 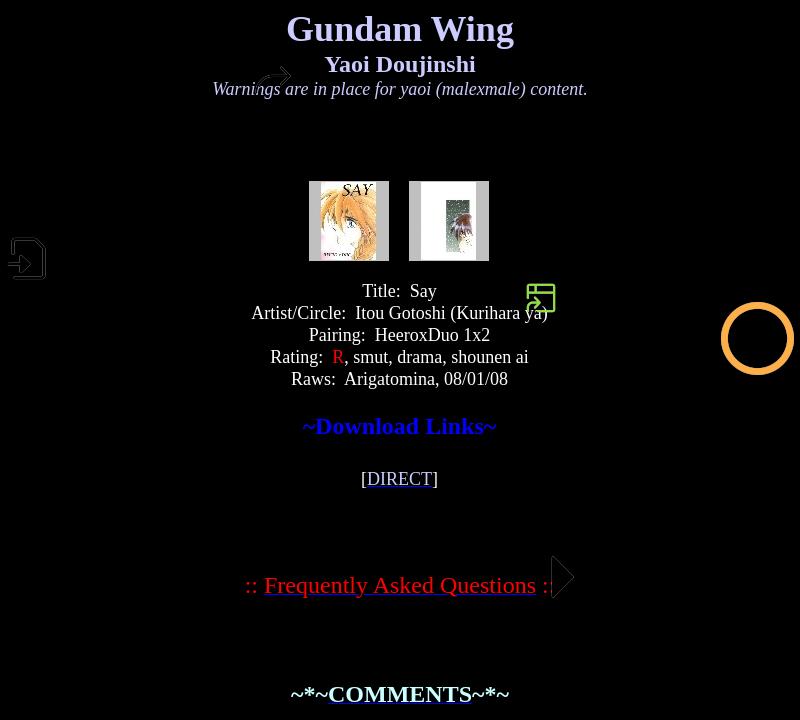 What do you see at coordinates (273, 80) in the screenshot?
I see `share or forward content` at bounding box center [273, 80].